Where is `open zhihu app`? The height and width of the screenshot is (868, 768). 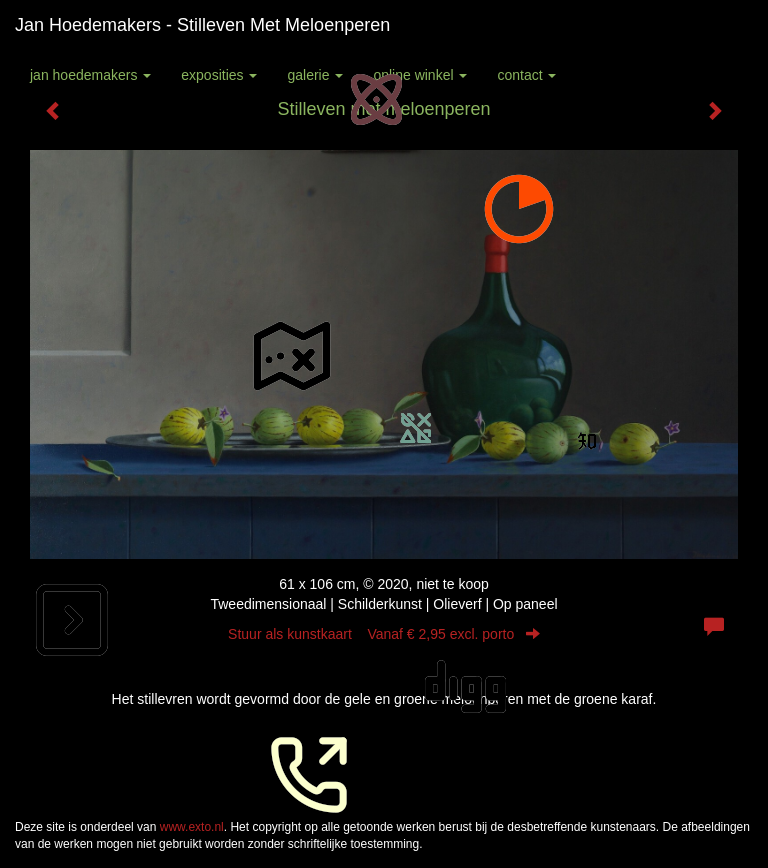 open zhihu app is located at coordinates (587, 441).